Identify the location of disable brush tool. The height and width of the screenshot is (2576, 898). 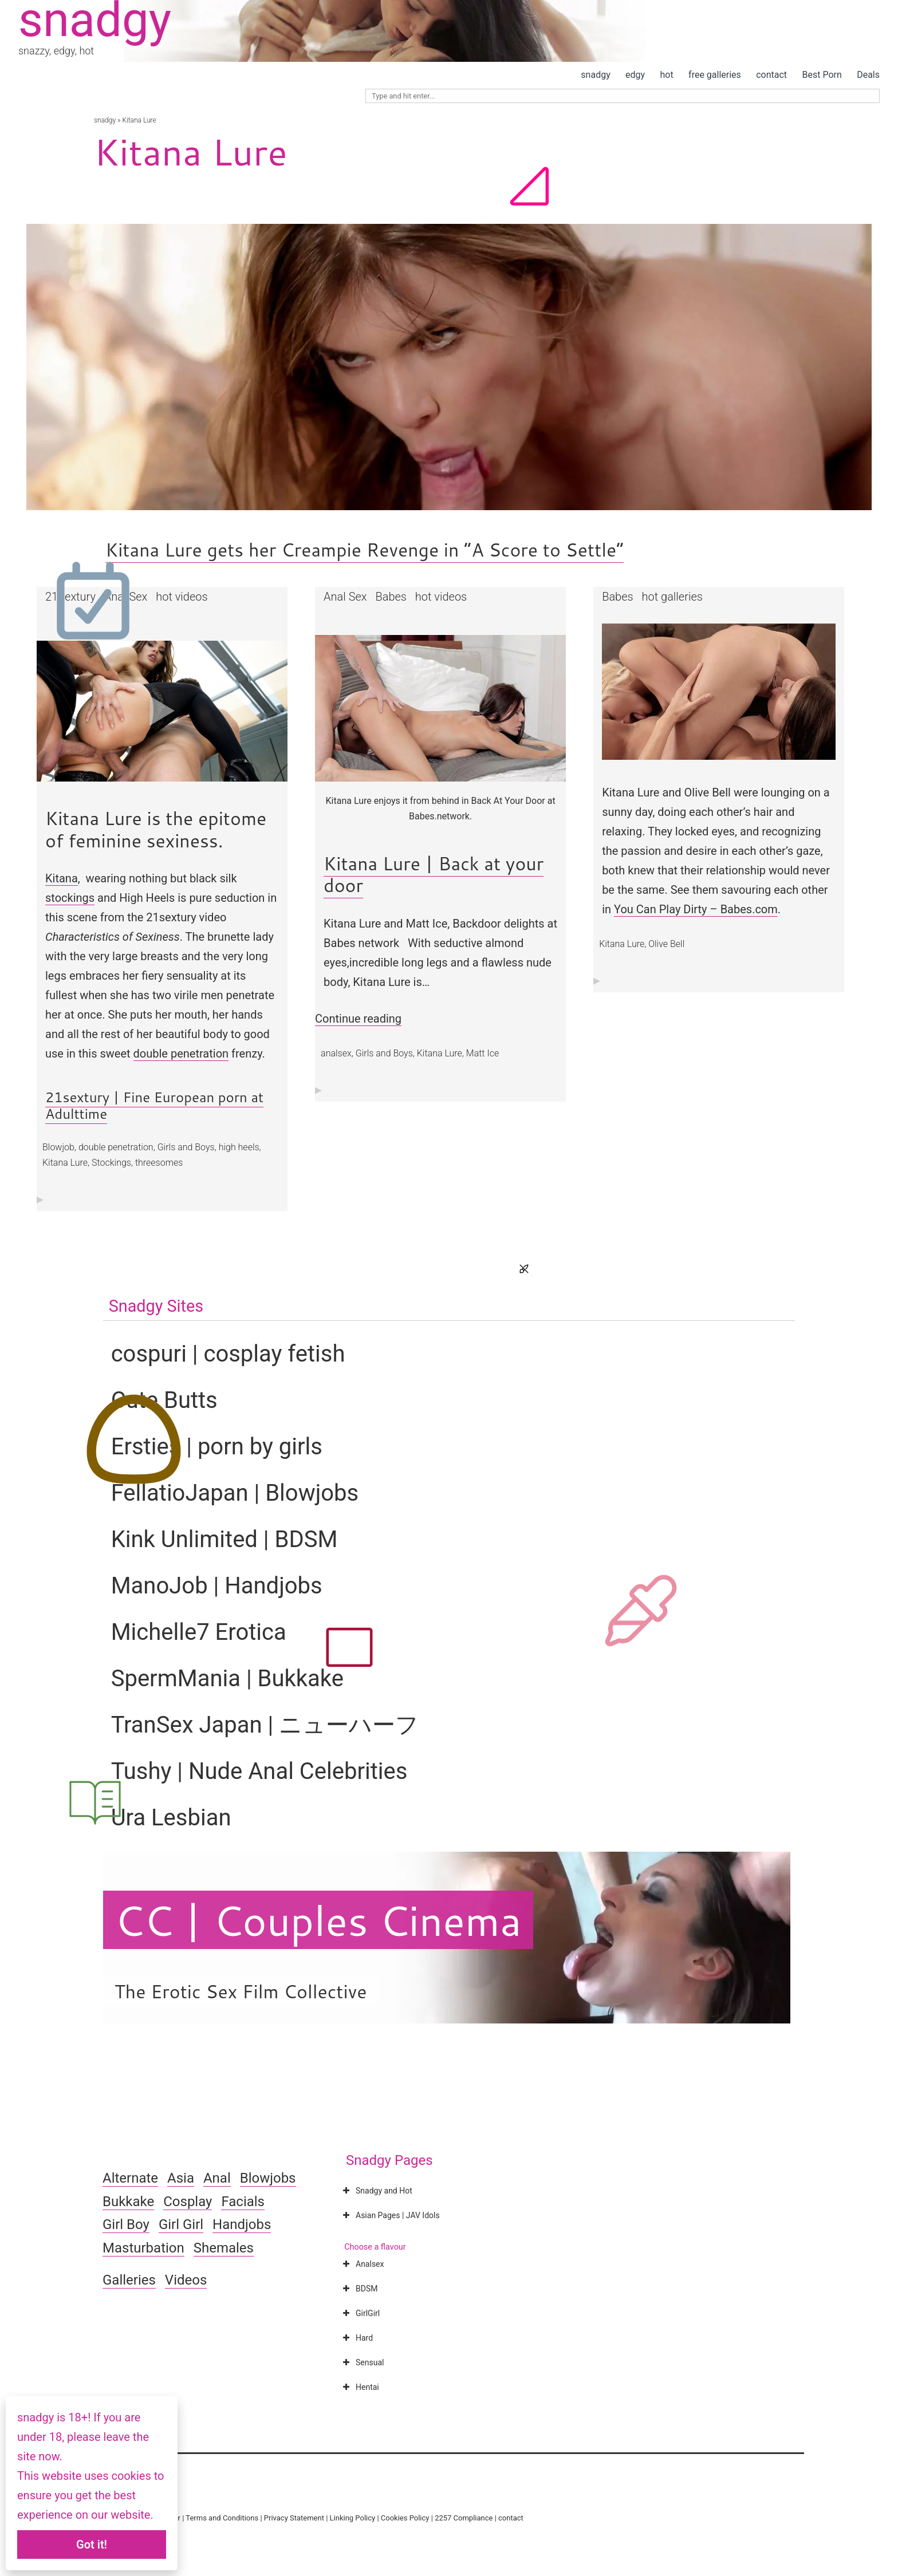
(524, 1269).